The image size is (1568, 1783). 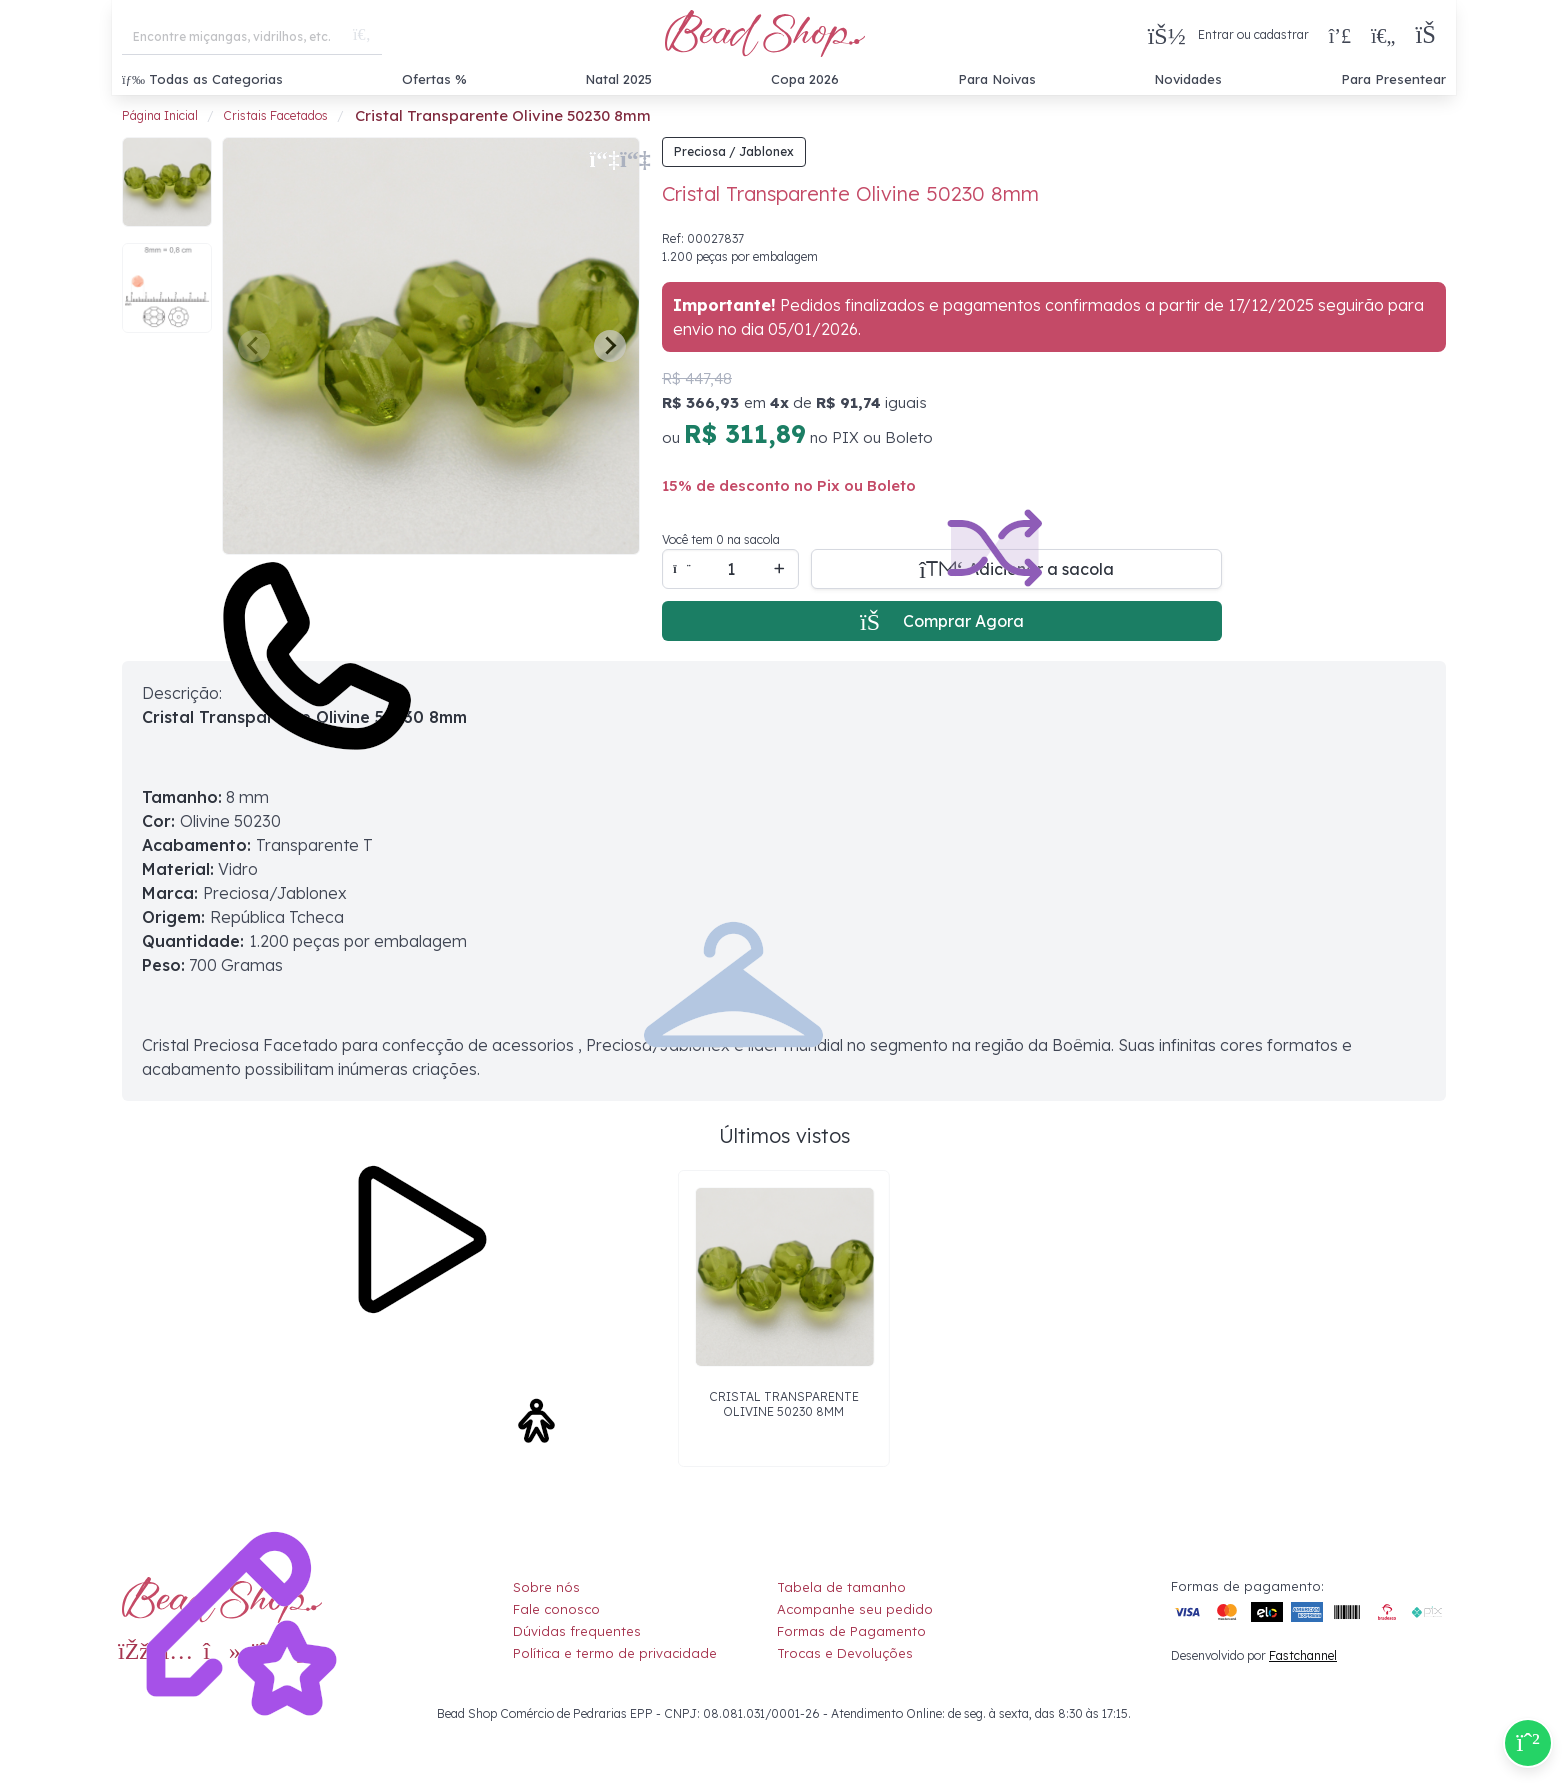 What do you see at coordinates (536, 1421) in the screenshot?
I see `view your profile` at bounding box center [536, 1421].